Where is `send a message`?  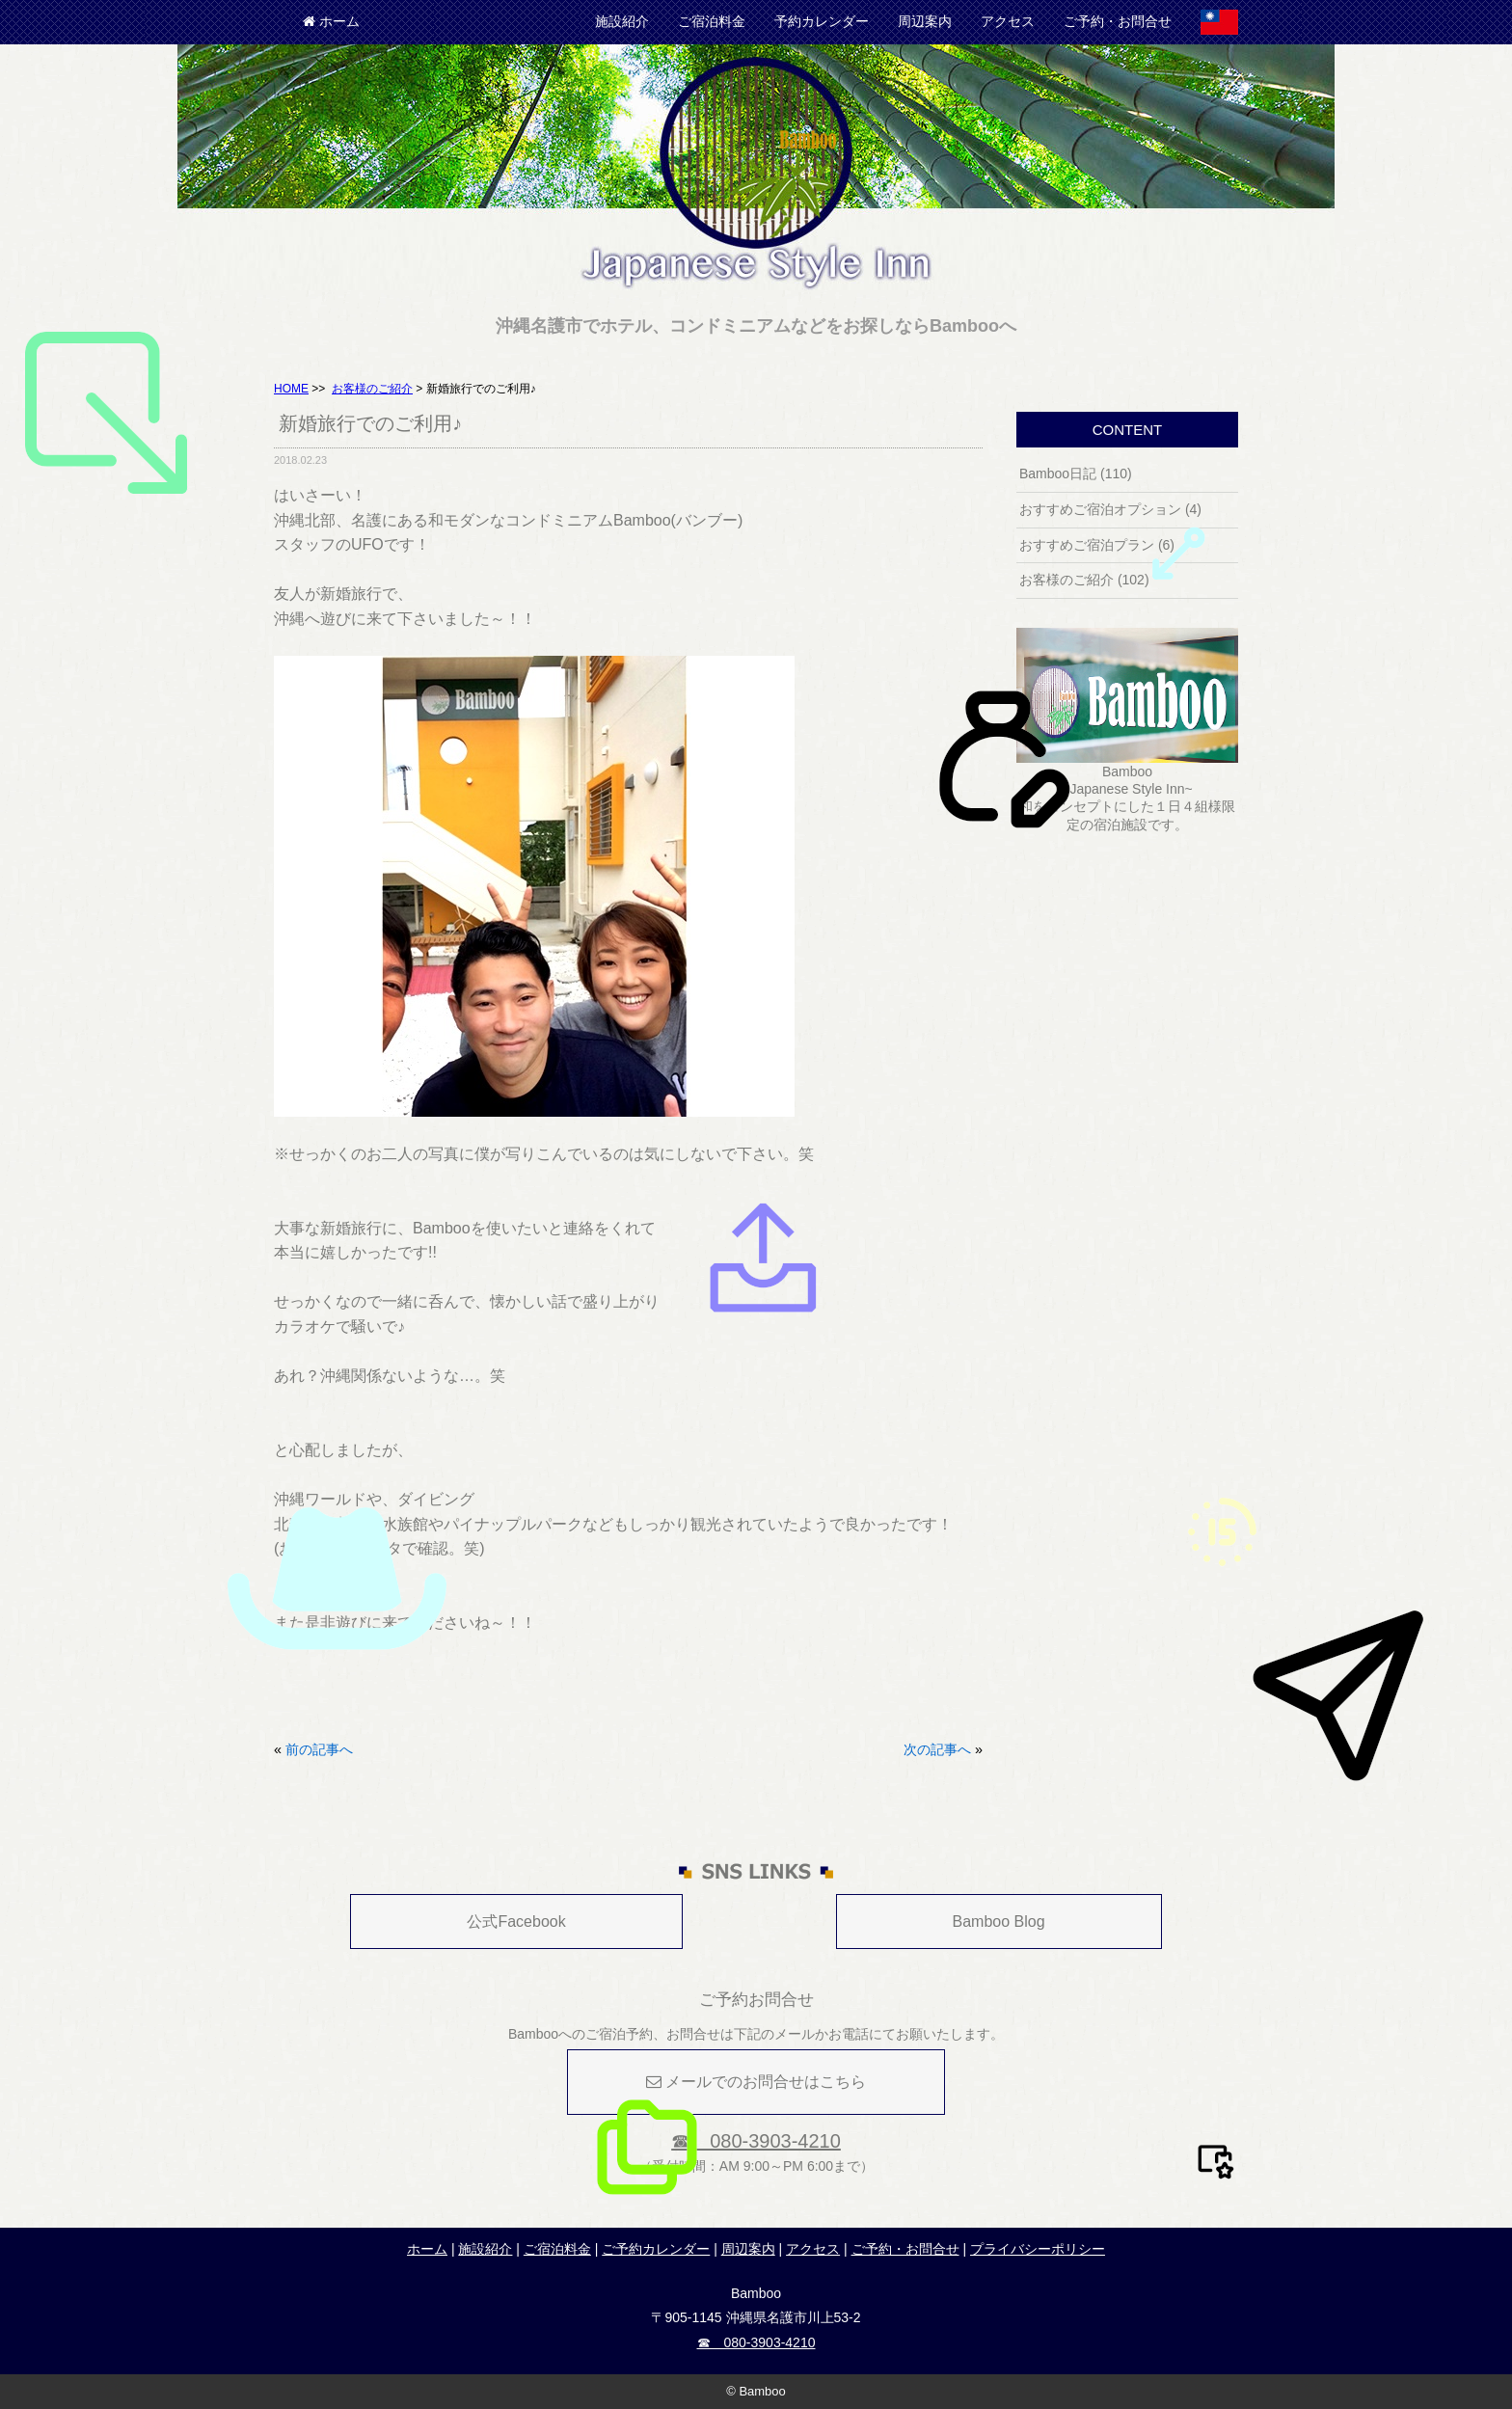
send a message is located at coordinates (1339, 1694).